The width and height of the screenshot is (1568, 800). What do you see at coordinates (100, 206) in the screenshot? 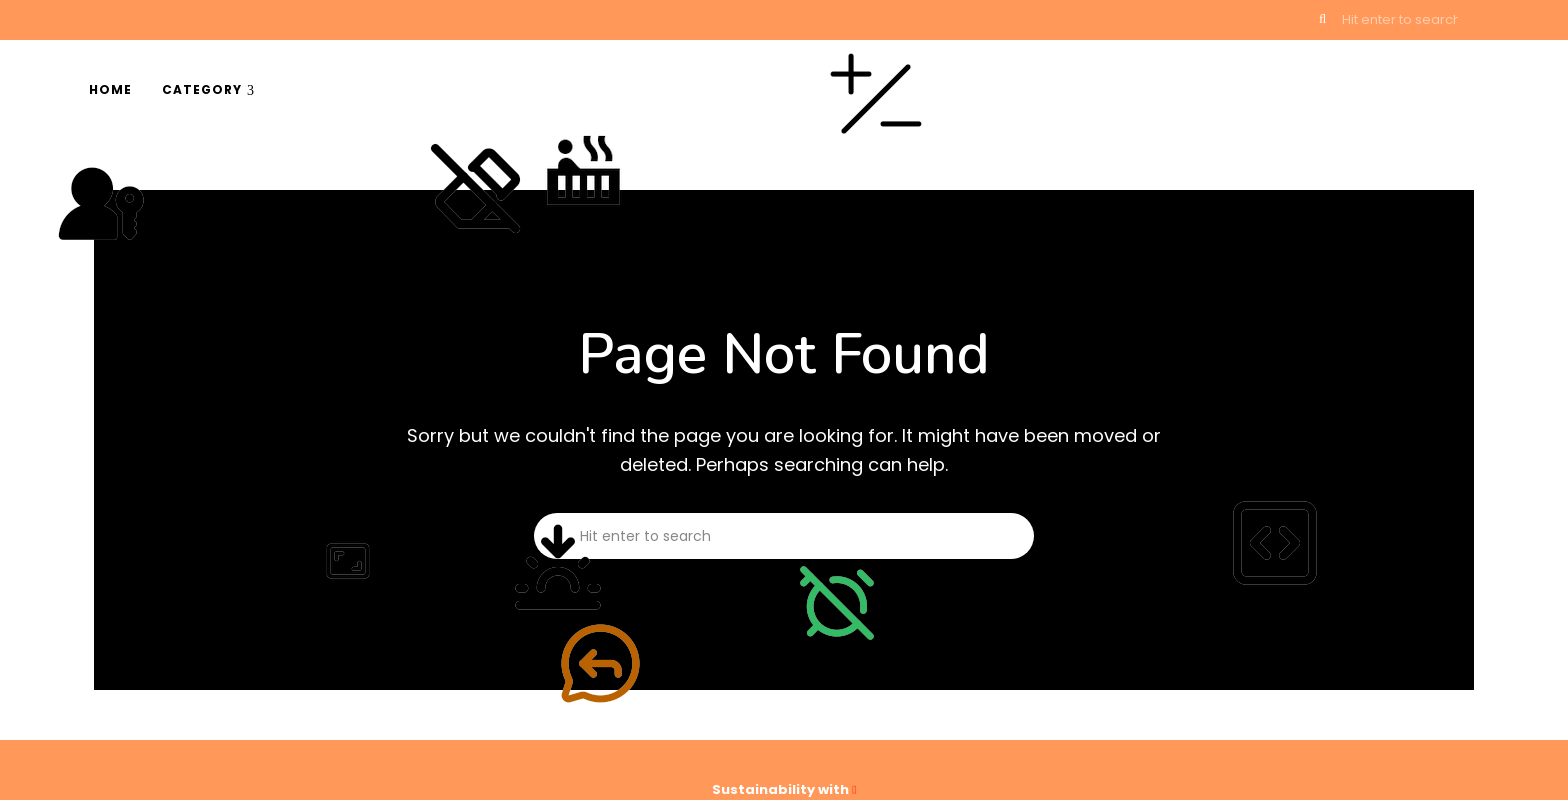
I see `sign in with passkey authentication` at bounding box center [100, 206].